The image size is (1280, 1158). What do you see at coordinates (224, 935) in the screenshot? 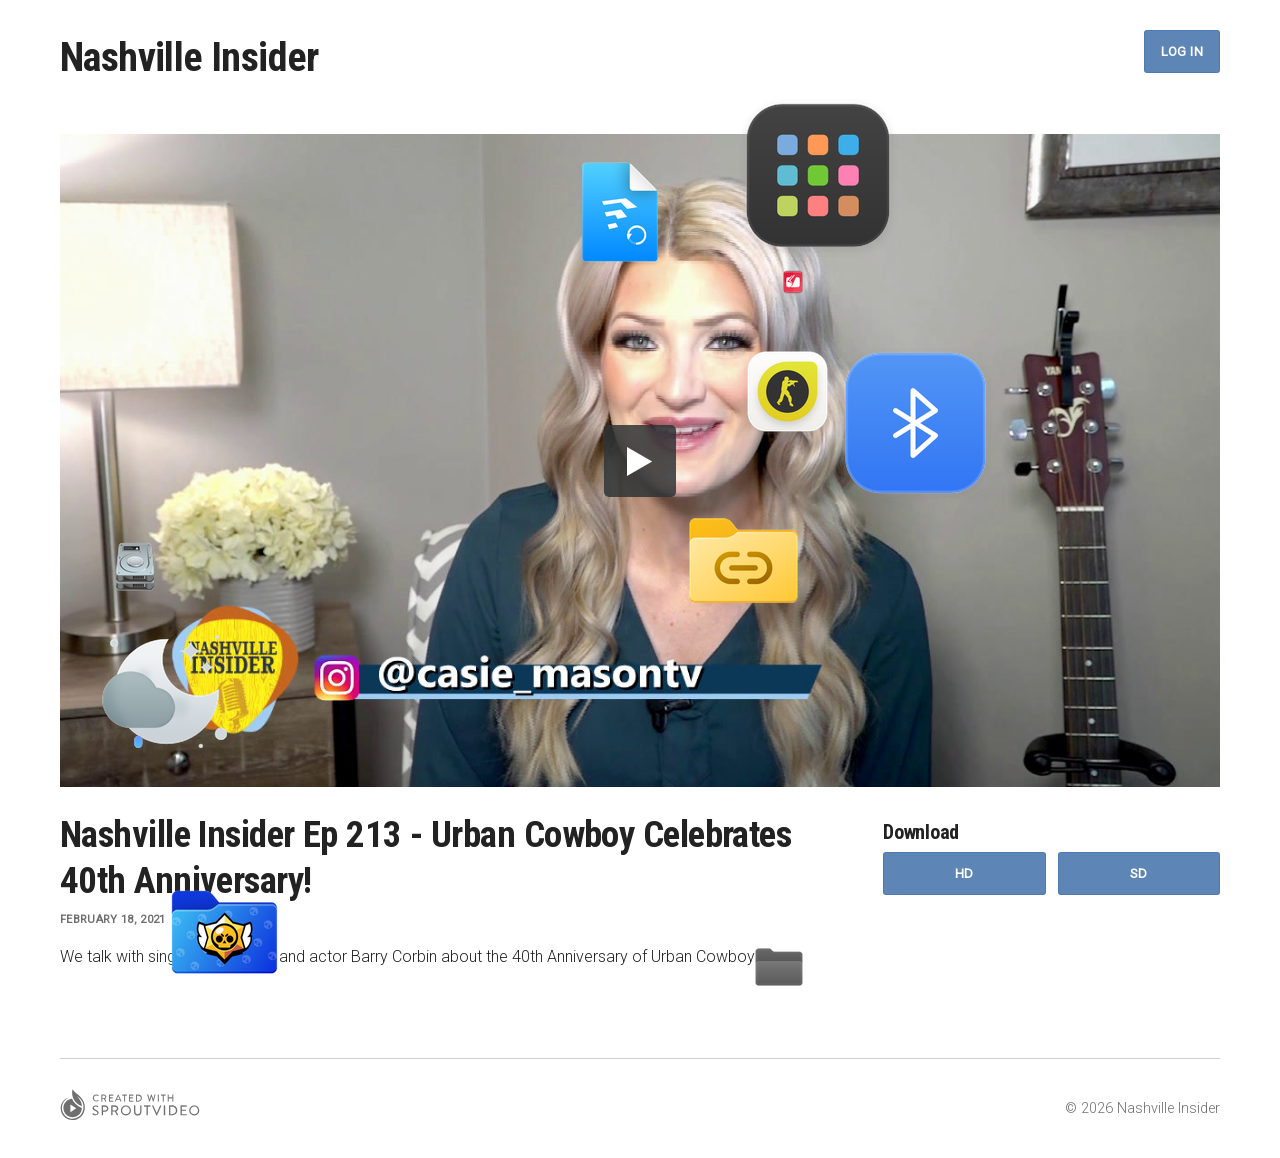
I see `open brawl stars game files folder` at bounding box center [224, 935].